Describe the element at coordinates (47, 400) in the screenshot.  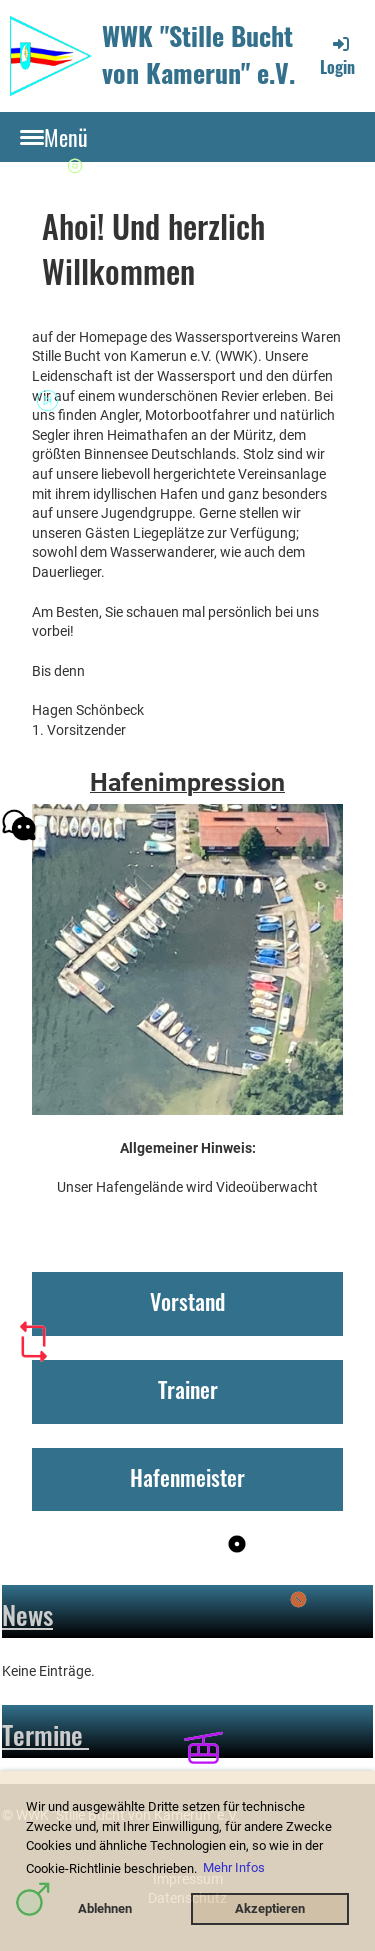
I see `skip to the next track` at that location.